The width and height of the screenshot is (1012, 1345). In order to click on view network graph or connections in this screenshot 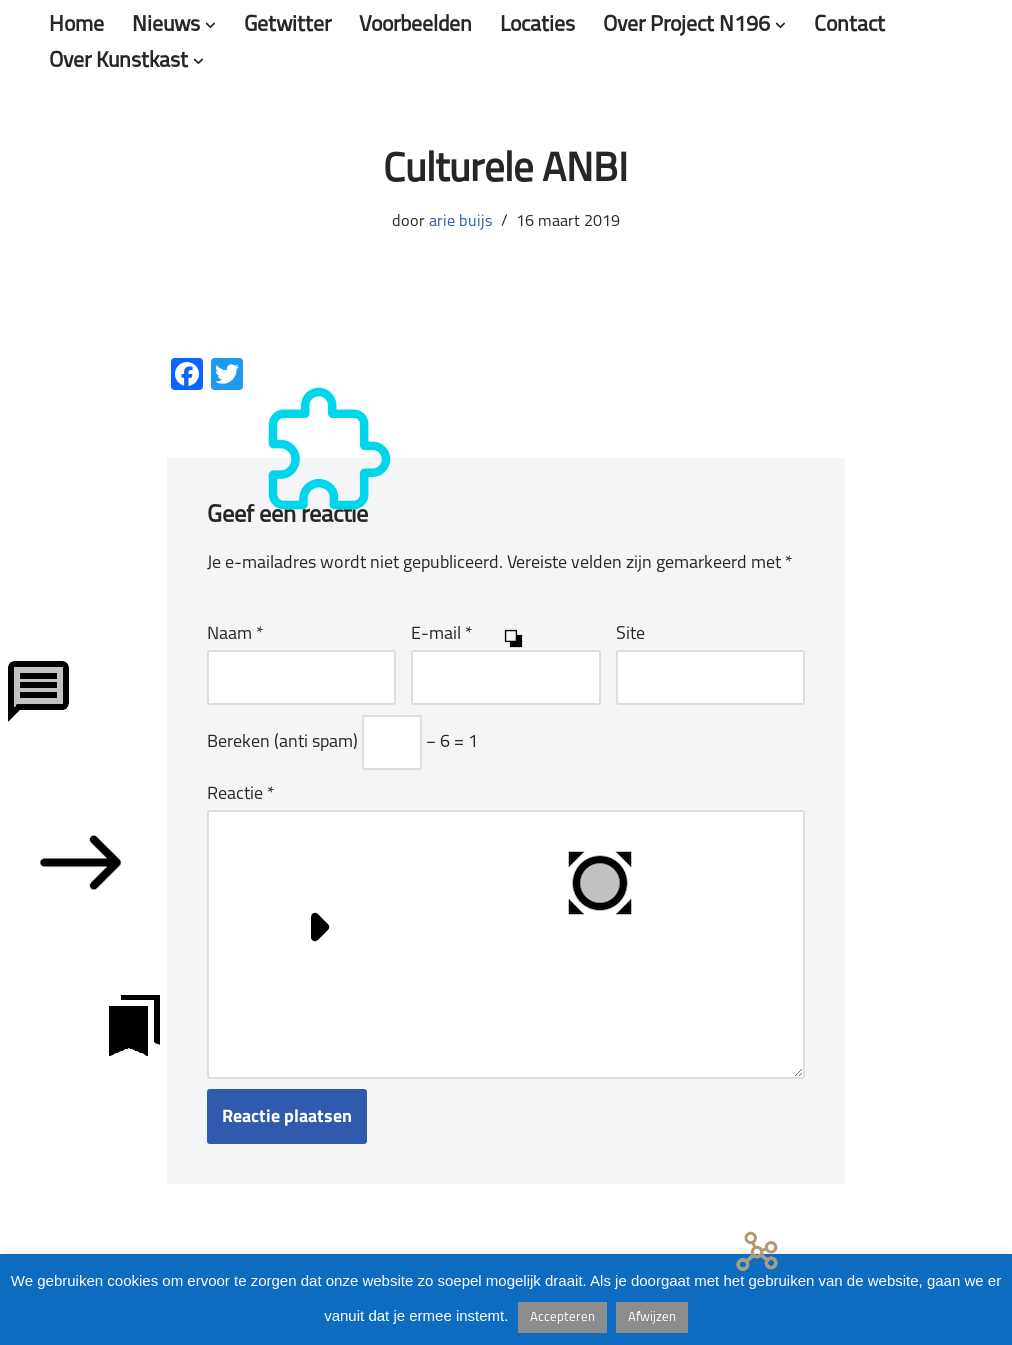, I will do `click(757, 1252)`.